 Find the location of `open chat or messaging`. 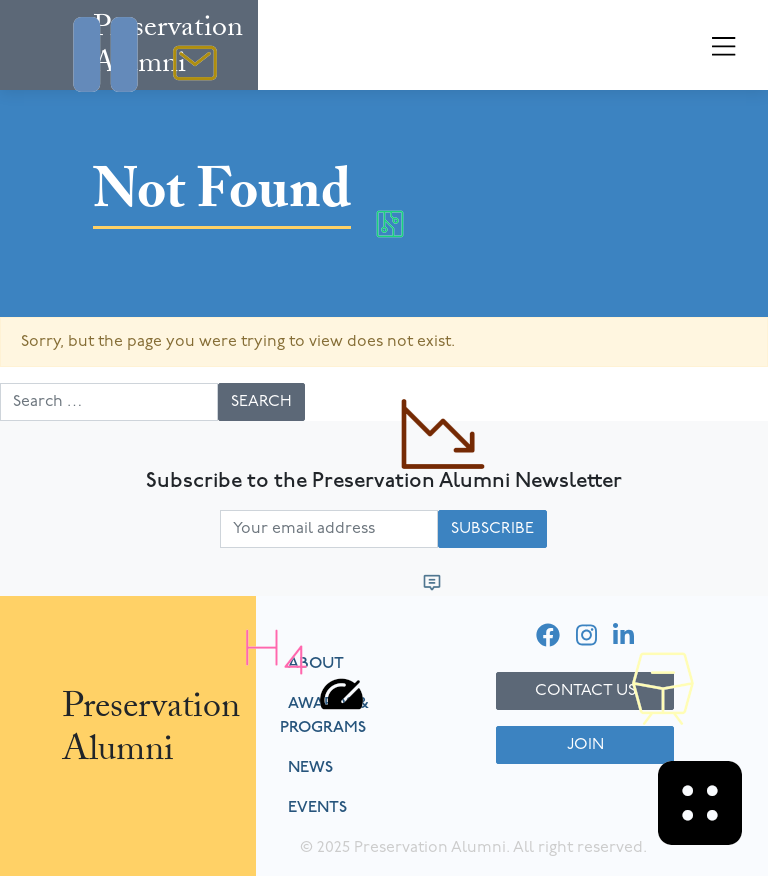

open chat or messaging is located at coordinates (432, 582).